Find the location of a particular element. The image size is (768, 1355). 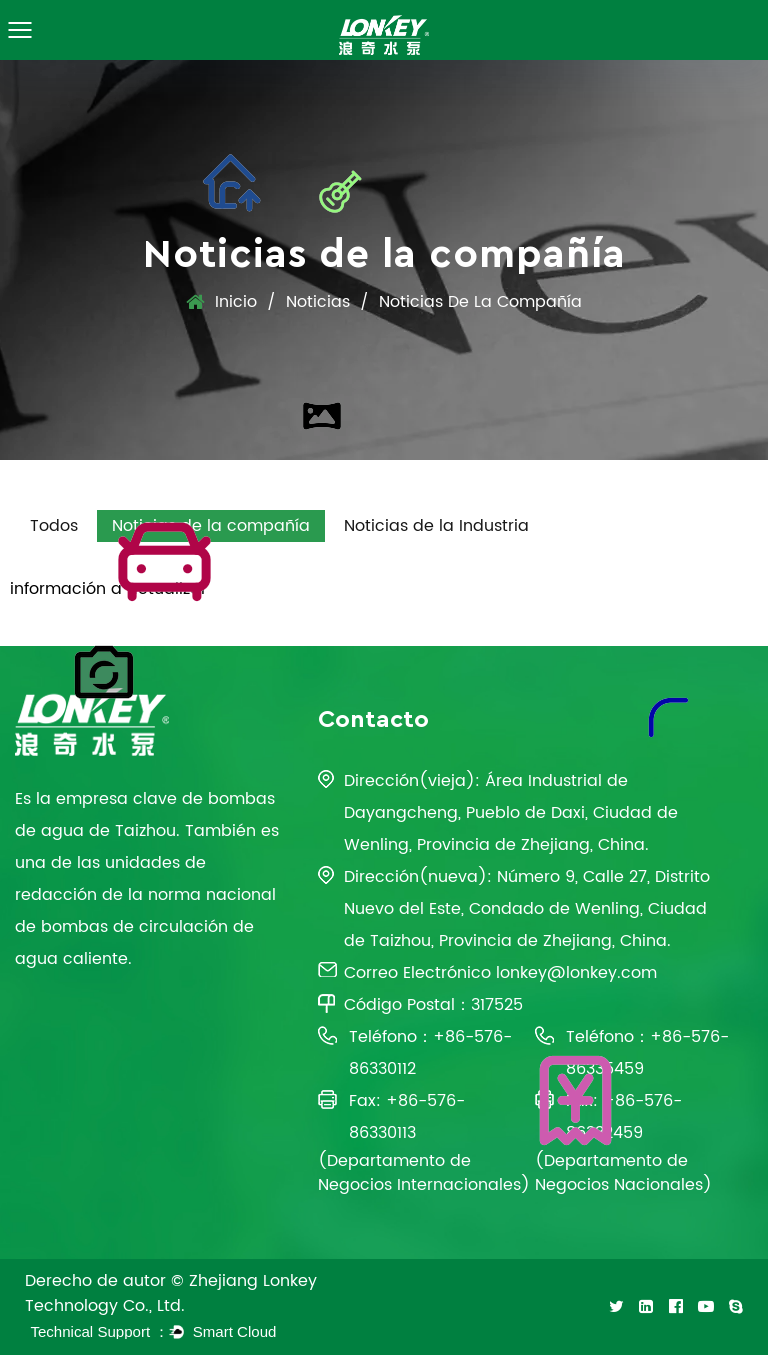

navigate up to home directory is located at coordinates (230, 181).